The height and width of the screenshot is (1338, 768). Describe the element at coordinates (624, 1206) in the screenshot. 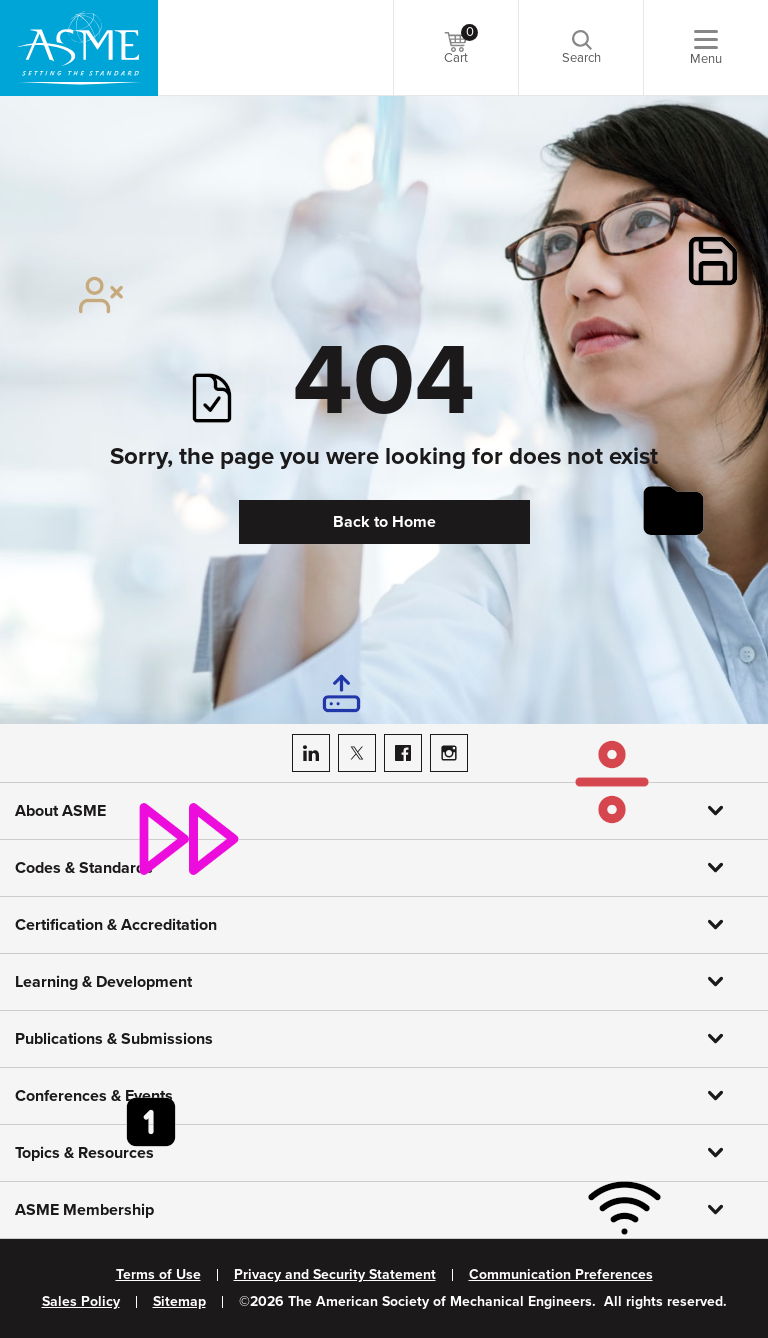

I see `view wireless network connection status` at that location.